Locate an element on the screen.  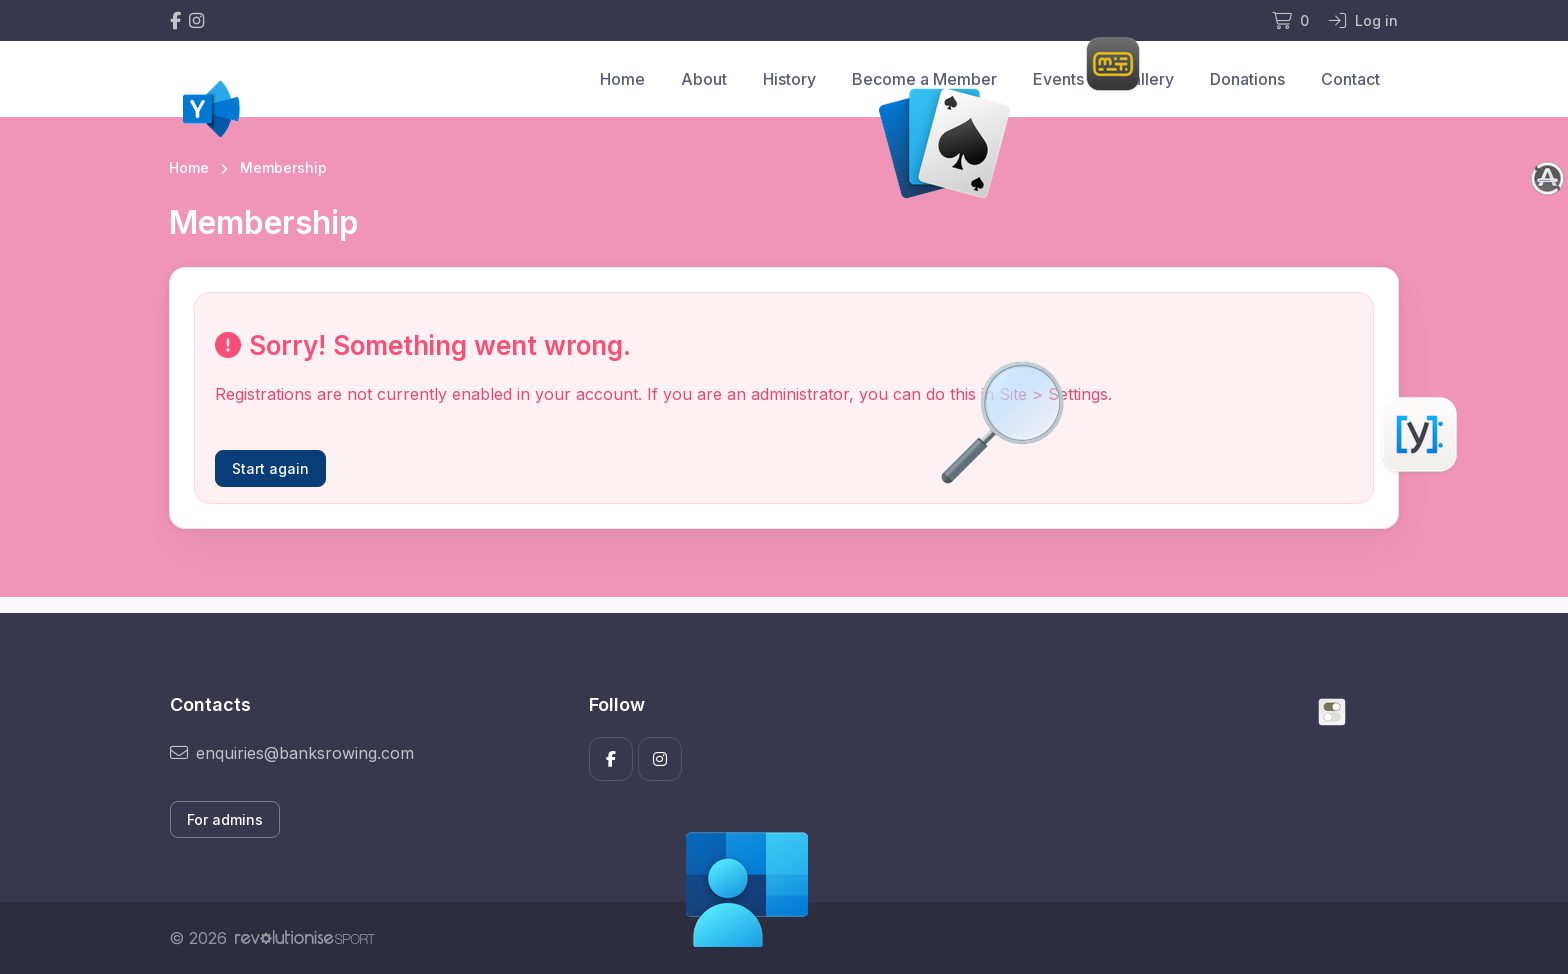
open monkeytype typing test app is located at coordinates (1113, 64).